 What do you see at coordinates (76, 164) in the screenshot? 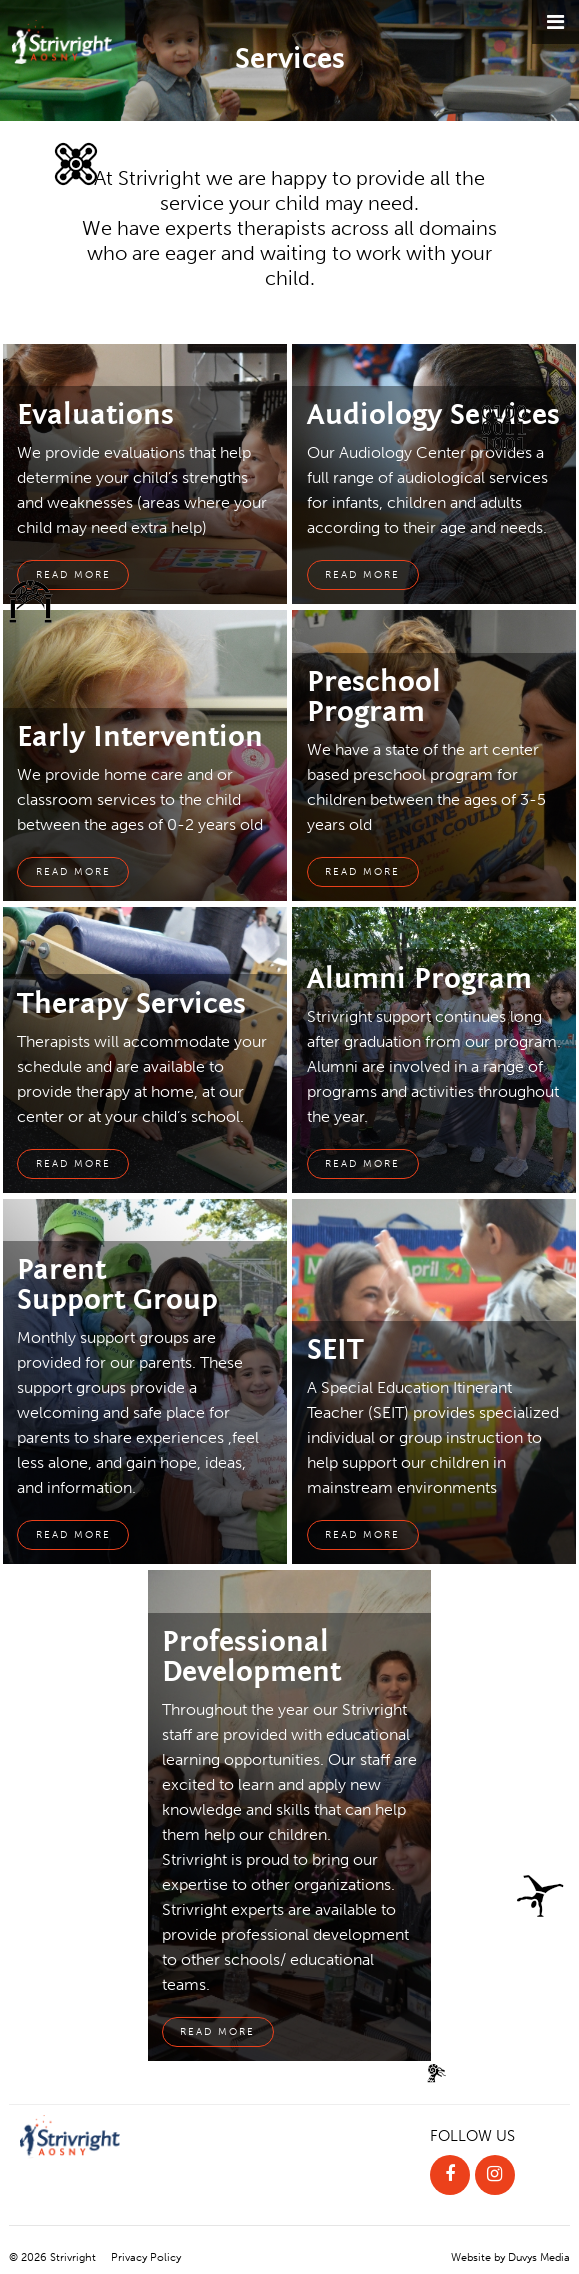
I see `a network or connected nodes icon` at bounding box center [76, 164].